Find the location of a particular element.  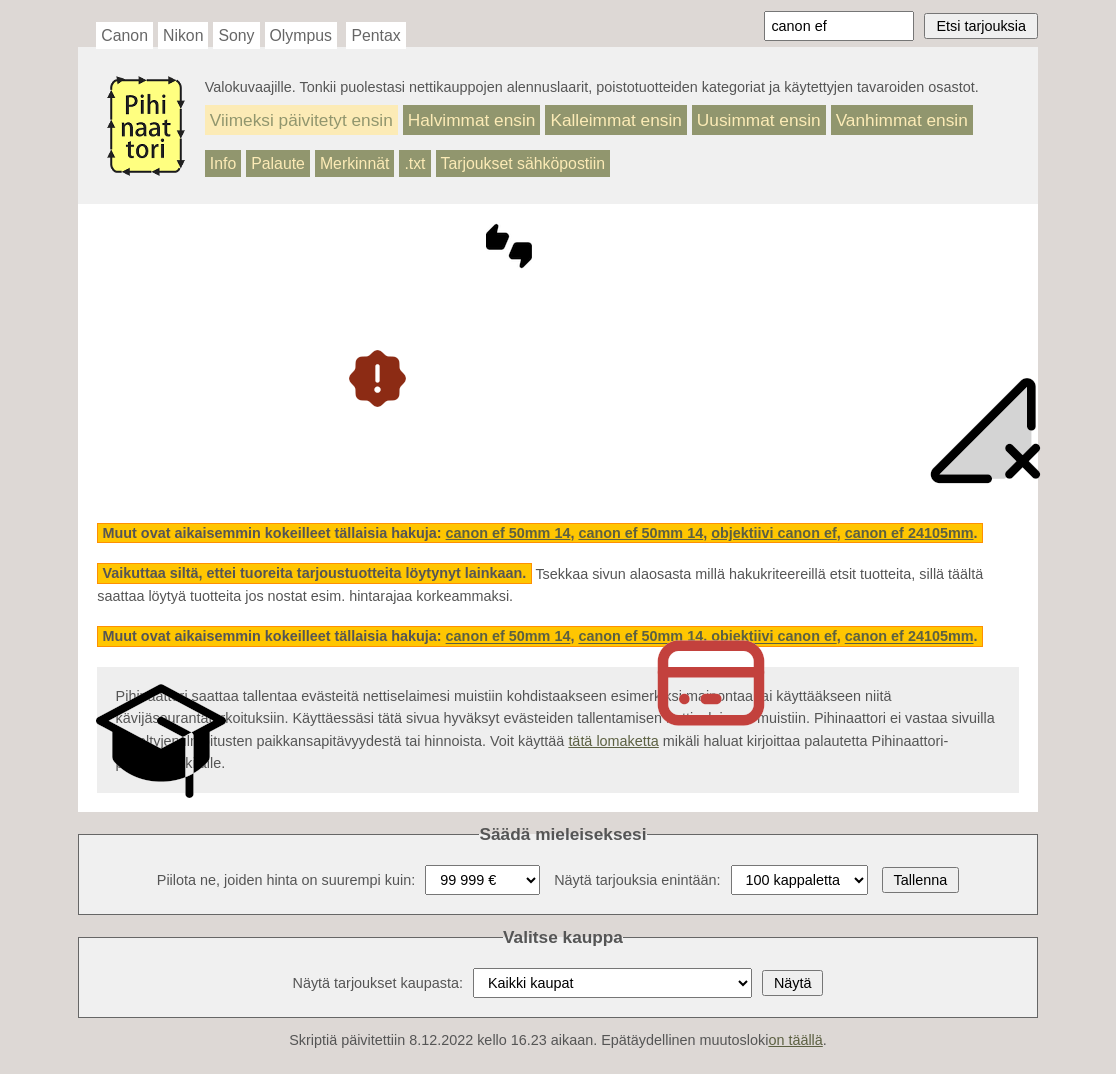

indicates a warning or important alert is located at coordinates (377, 378).